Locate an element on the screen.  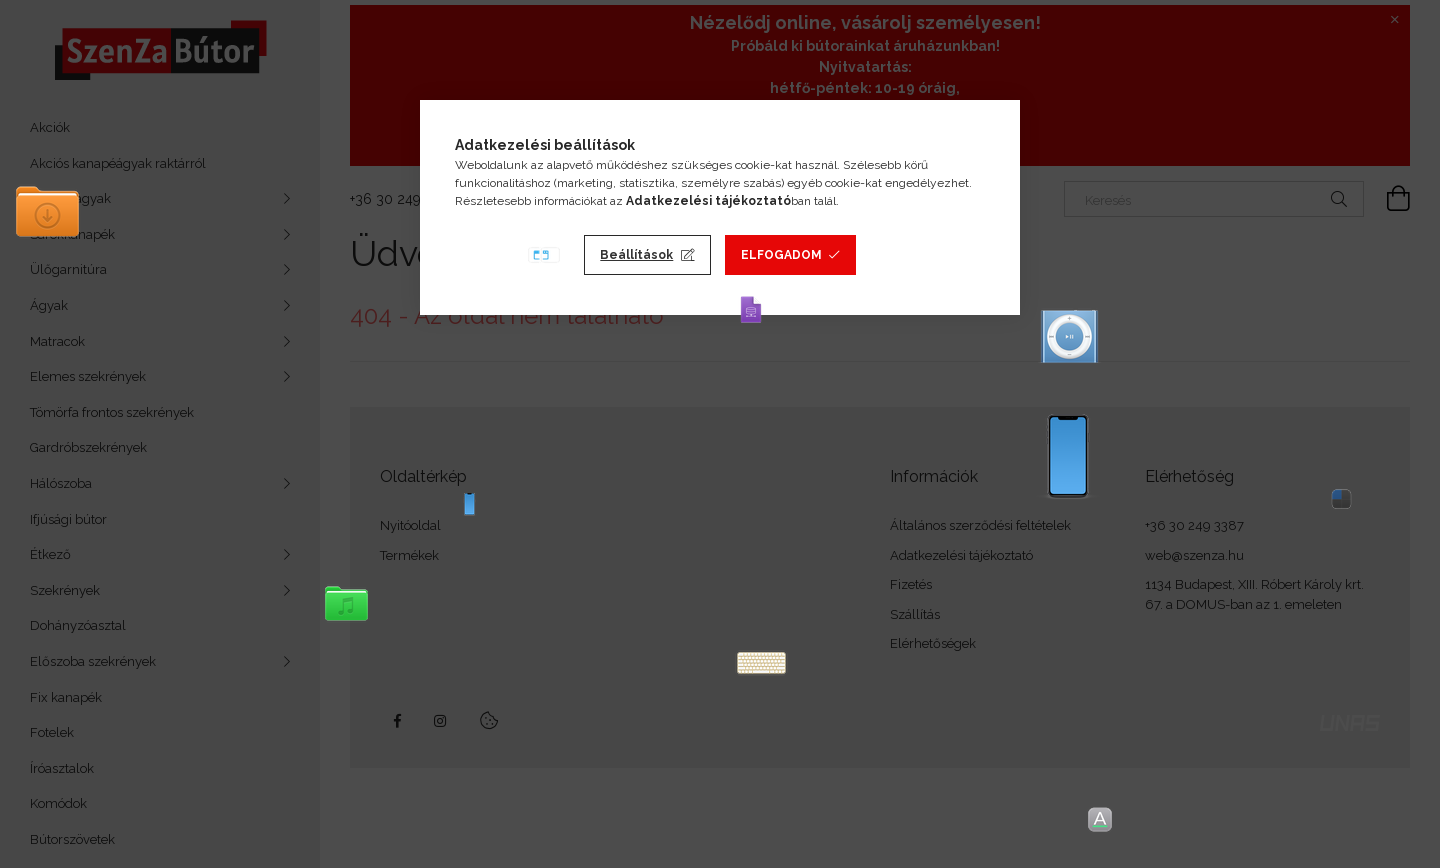
configure desktop workspace settings is located at coordinates (1341, 499).